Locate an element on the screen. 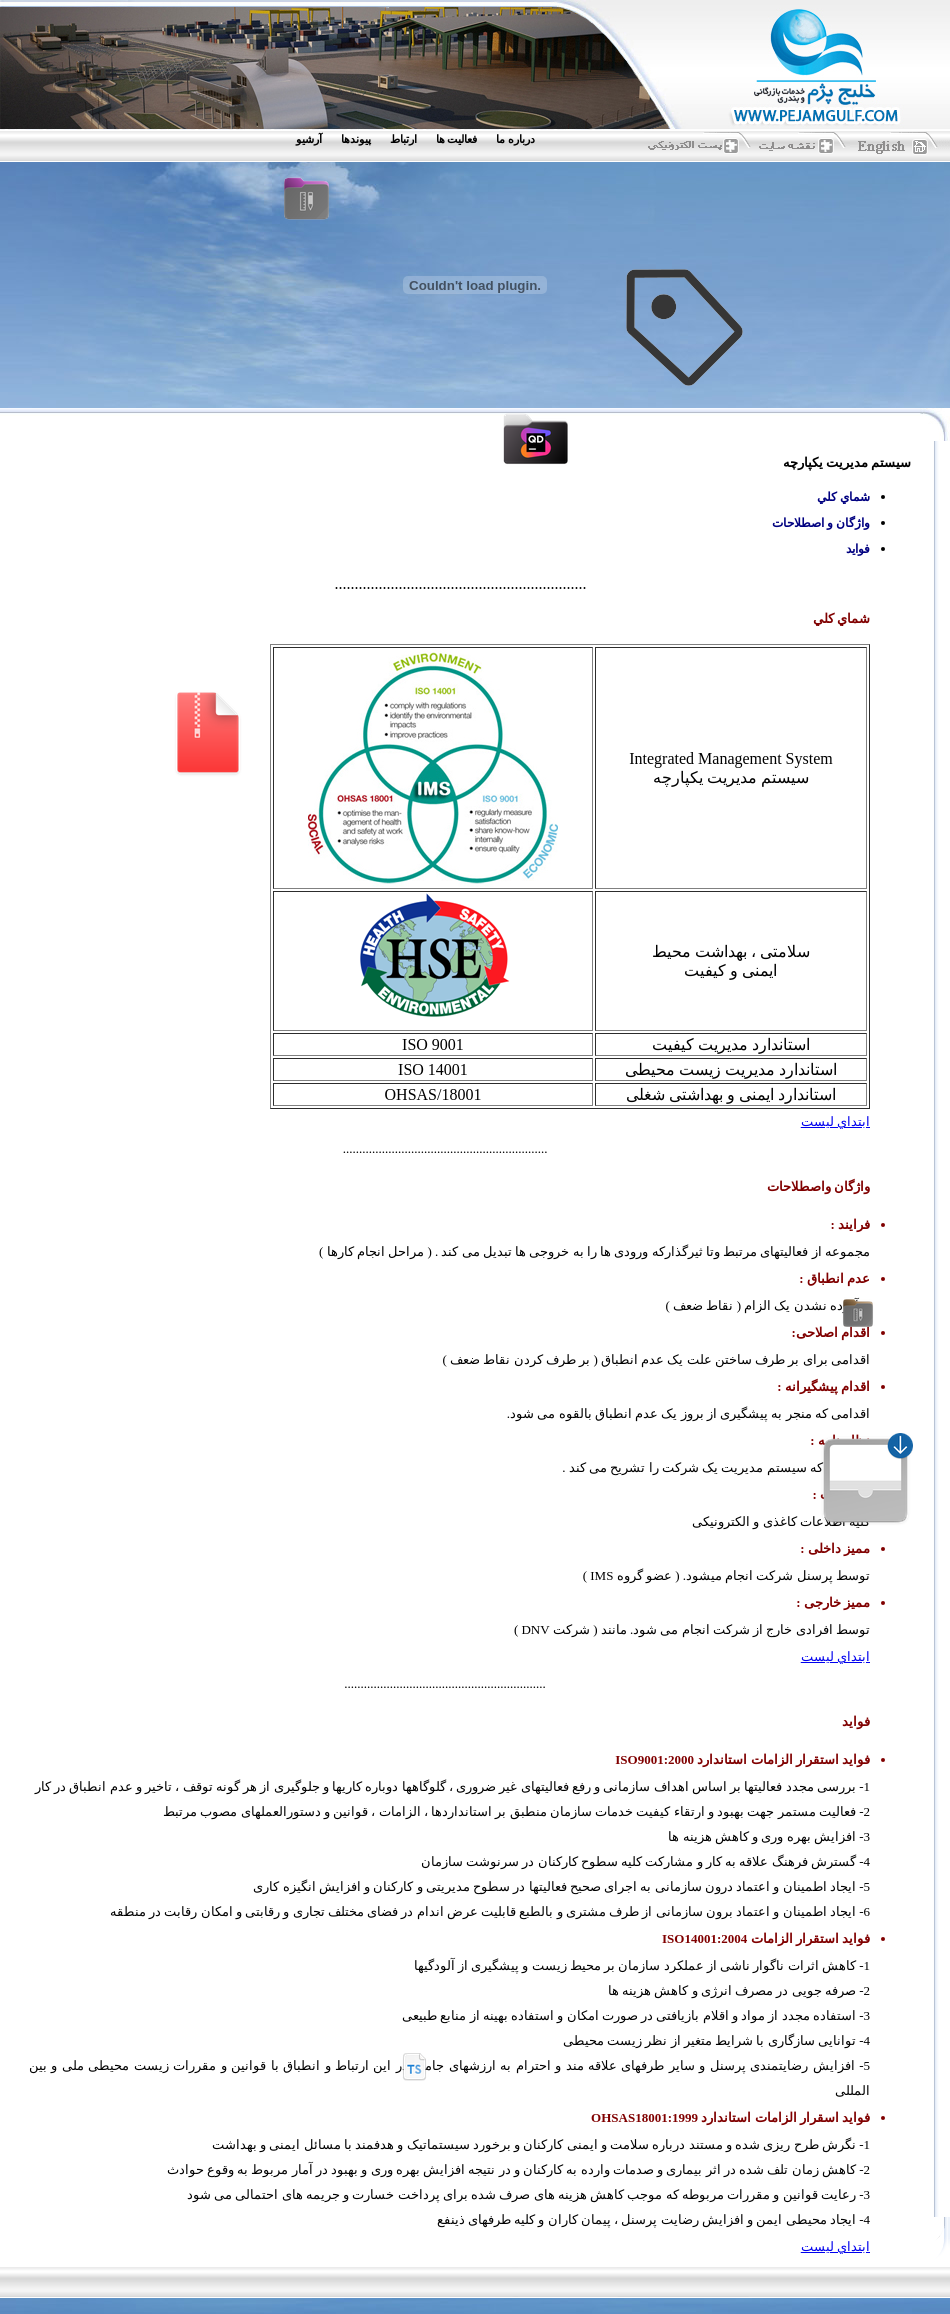 The width and height of the screenshot is (950, 2314). a typescript source code file is located at coordinates (414, 2066).